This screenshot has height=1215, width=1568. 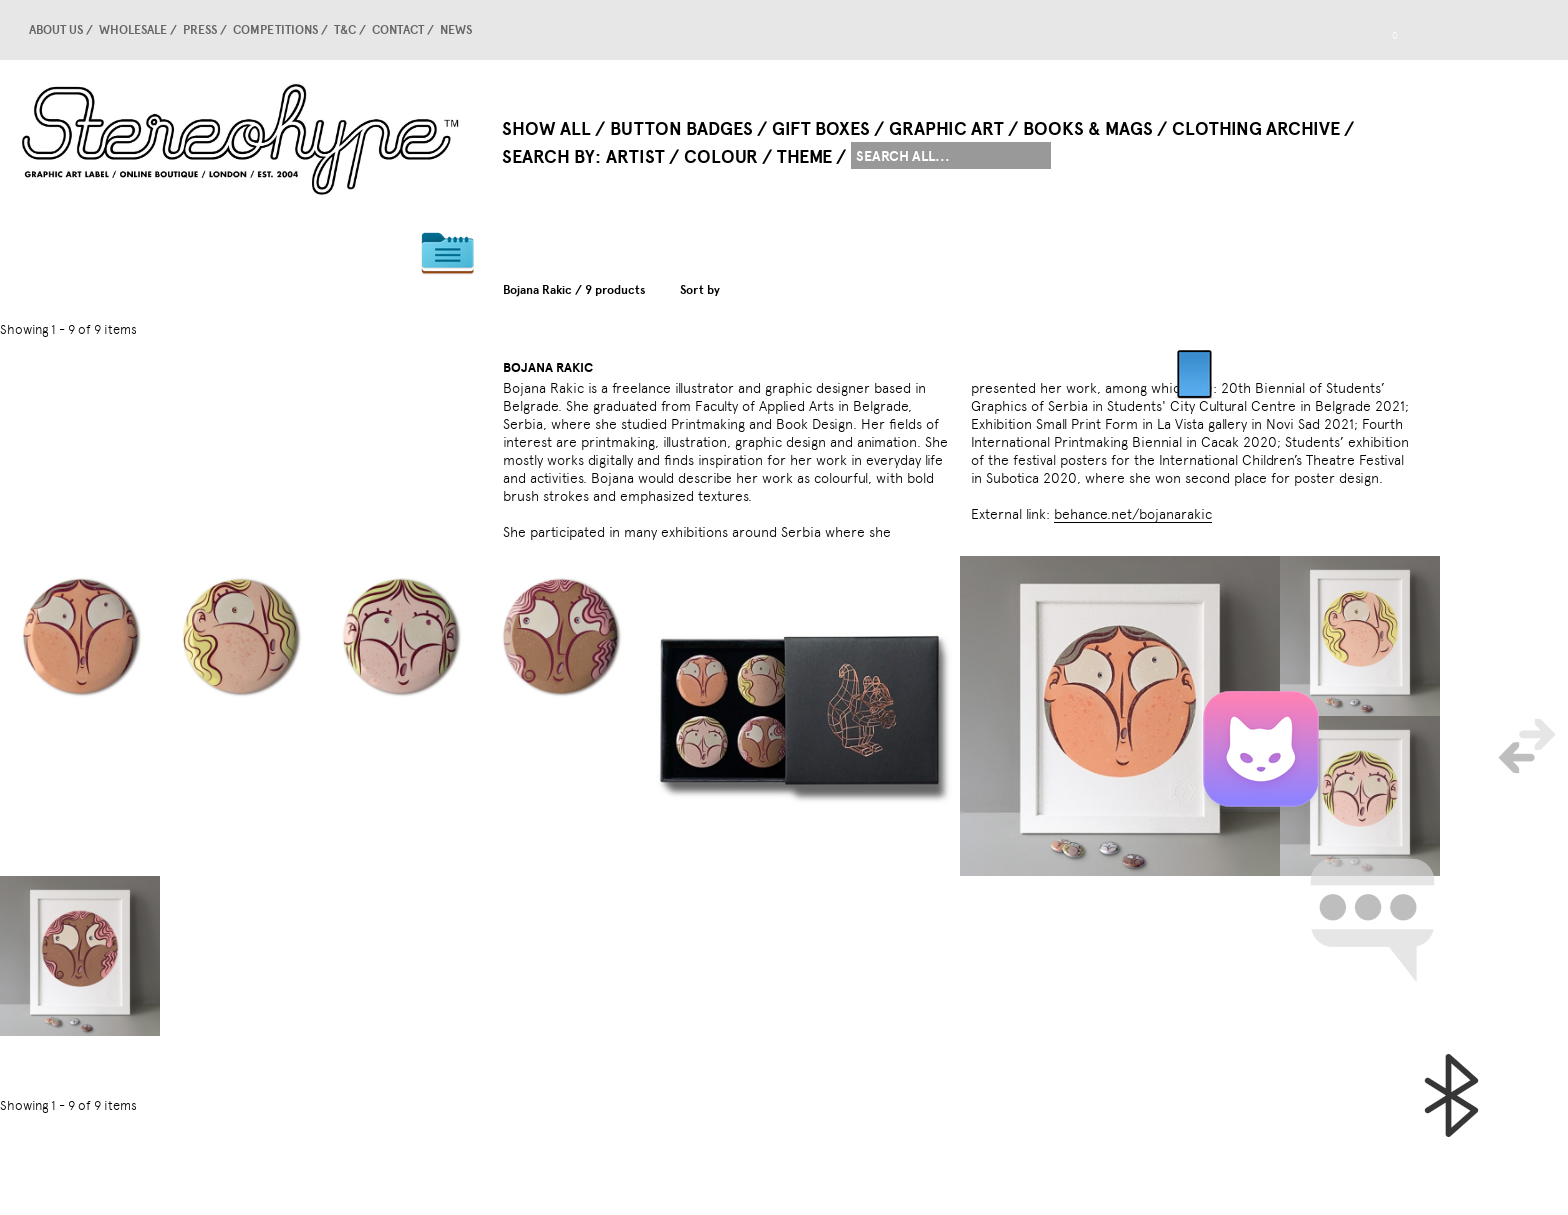 I want to click on open notes or documents folder, so click(x=447, y=254).